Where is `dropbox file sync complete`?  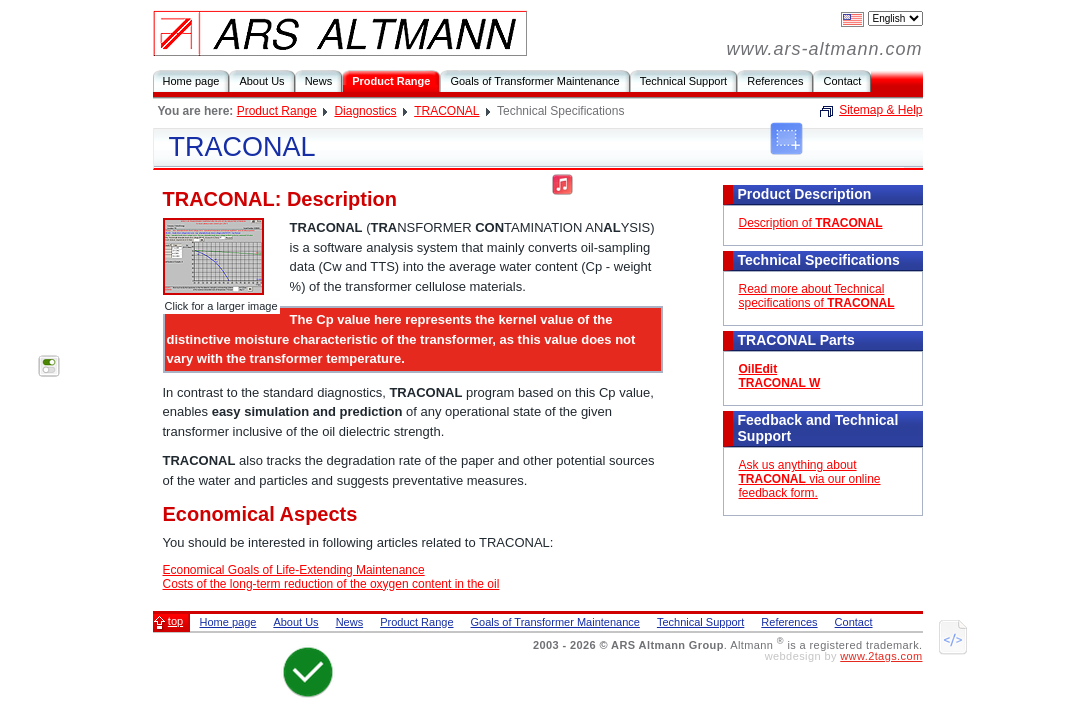
dropbox file sync complete is located at coordinates (308, 672).